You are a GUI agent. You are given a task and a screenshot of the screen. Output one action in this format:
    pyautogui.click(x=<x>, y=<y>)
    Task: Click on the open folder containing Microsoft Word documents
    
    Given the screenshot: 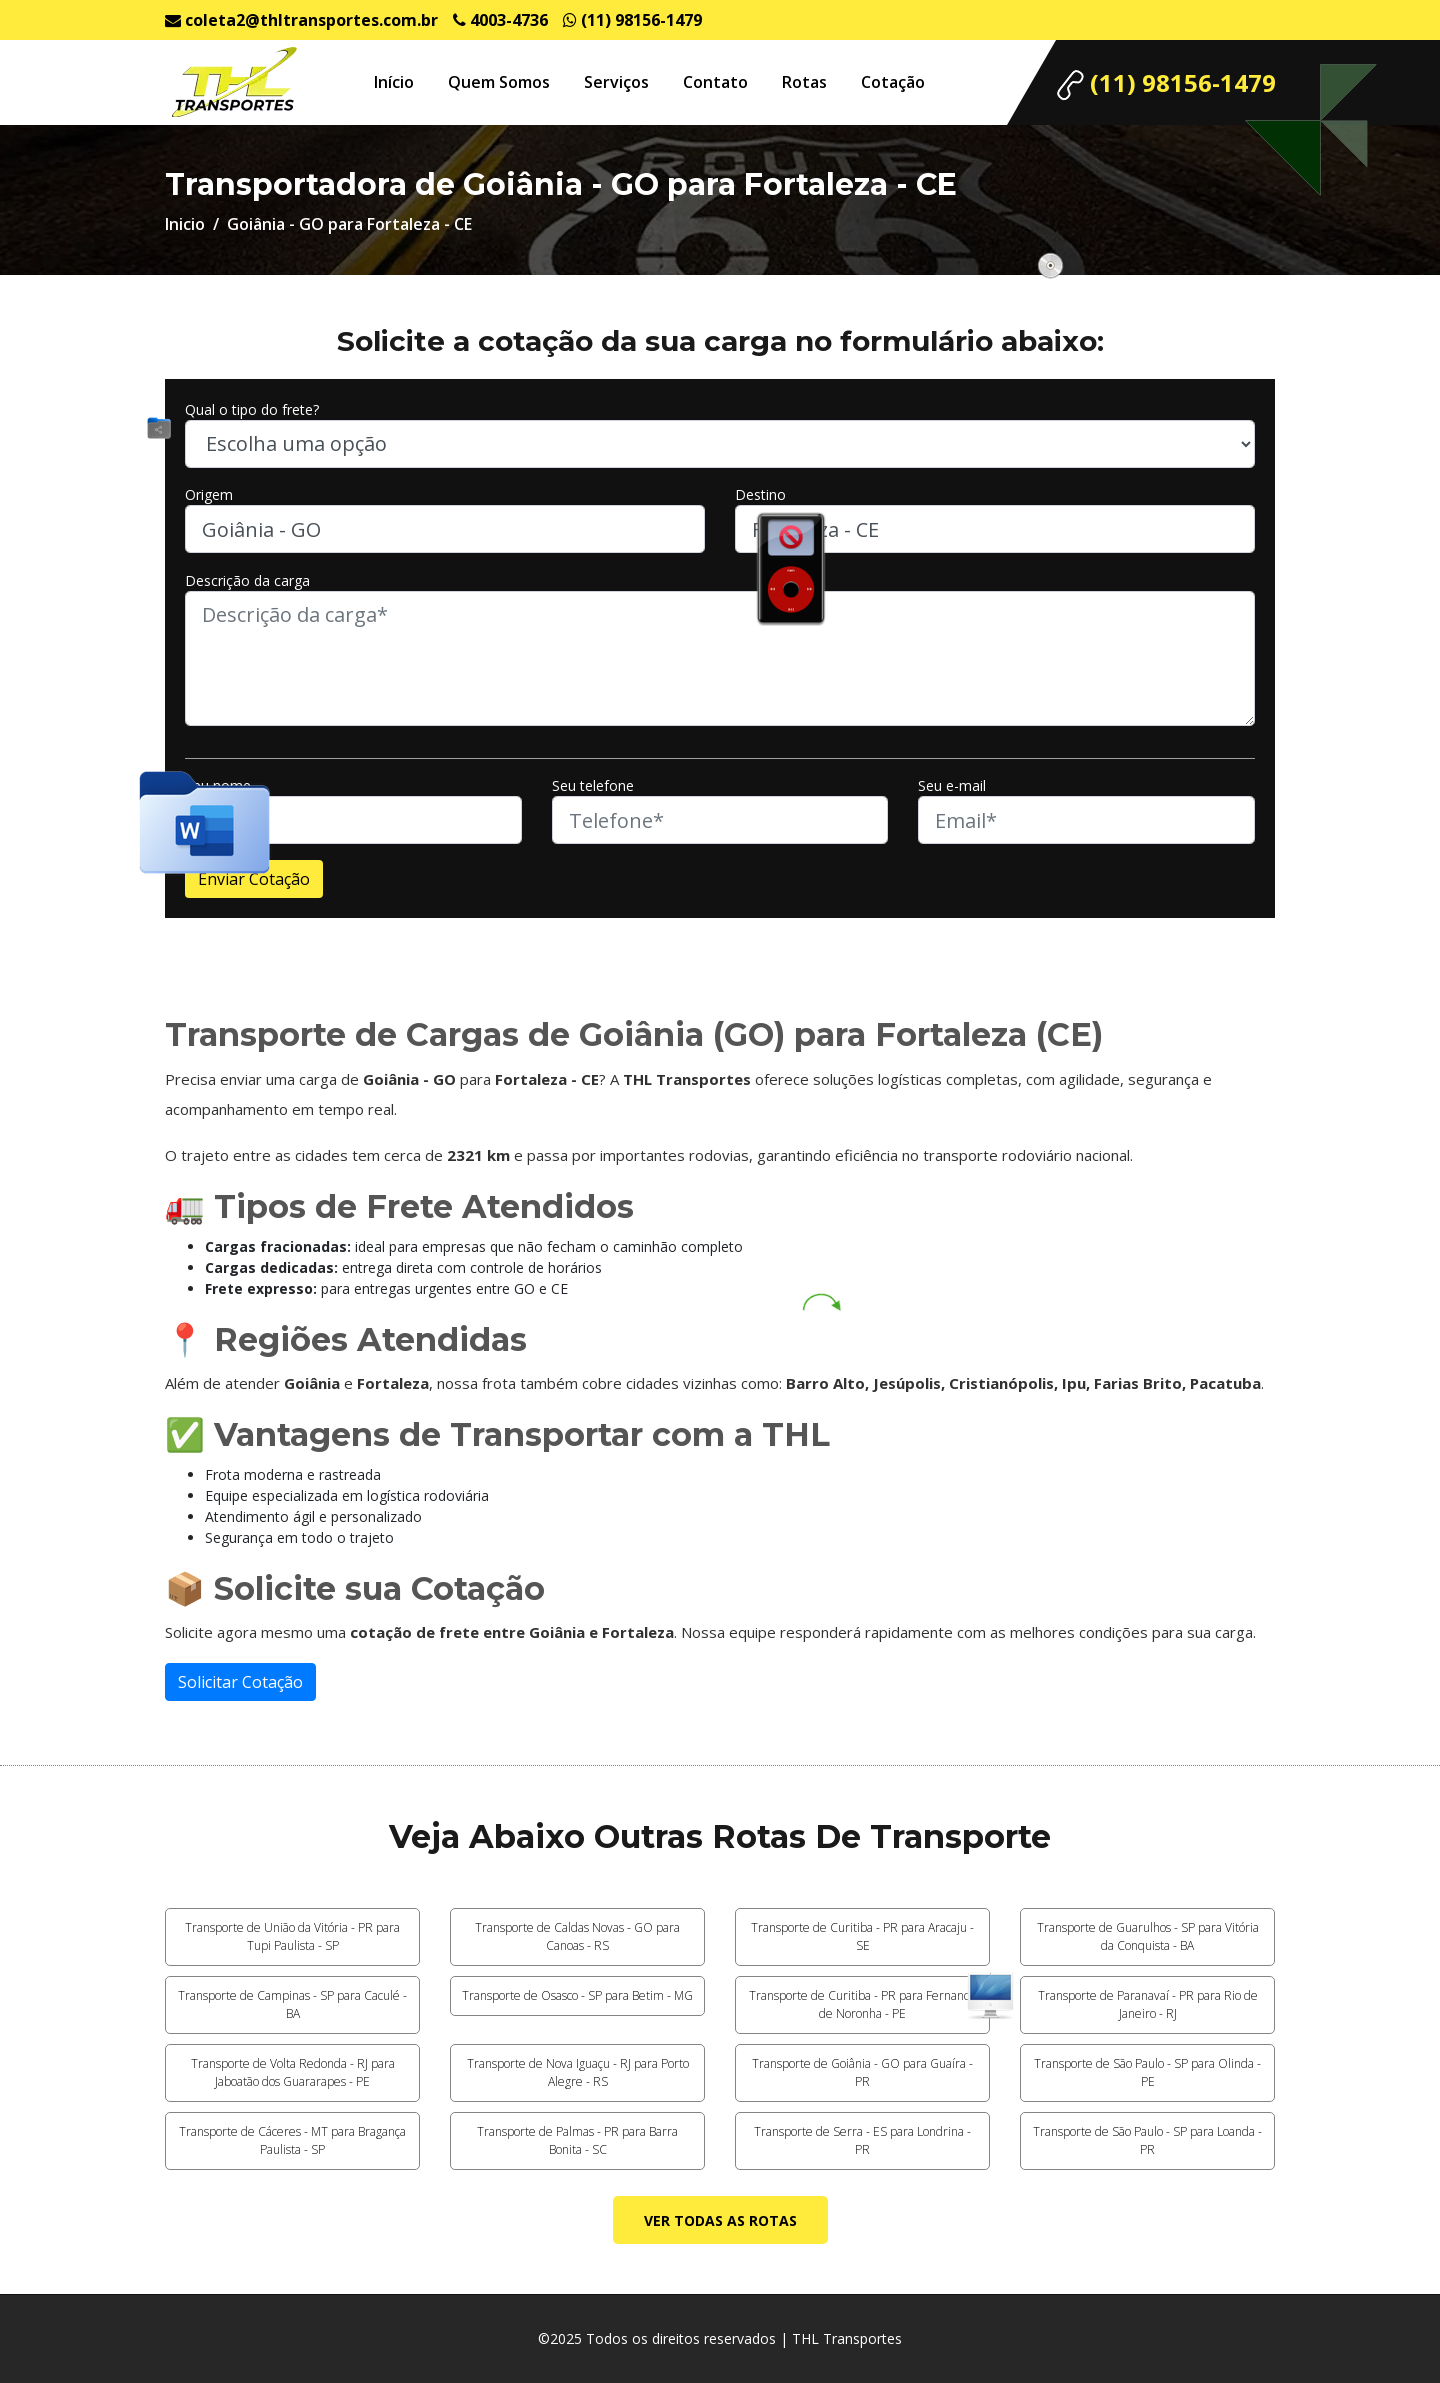 What is the action you would take?
    pyautogui.click(x=204, y=826)
    